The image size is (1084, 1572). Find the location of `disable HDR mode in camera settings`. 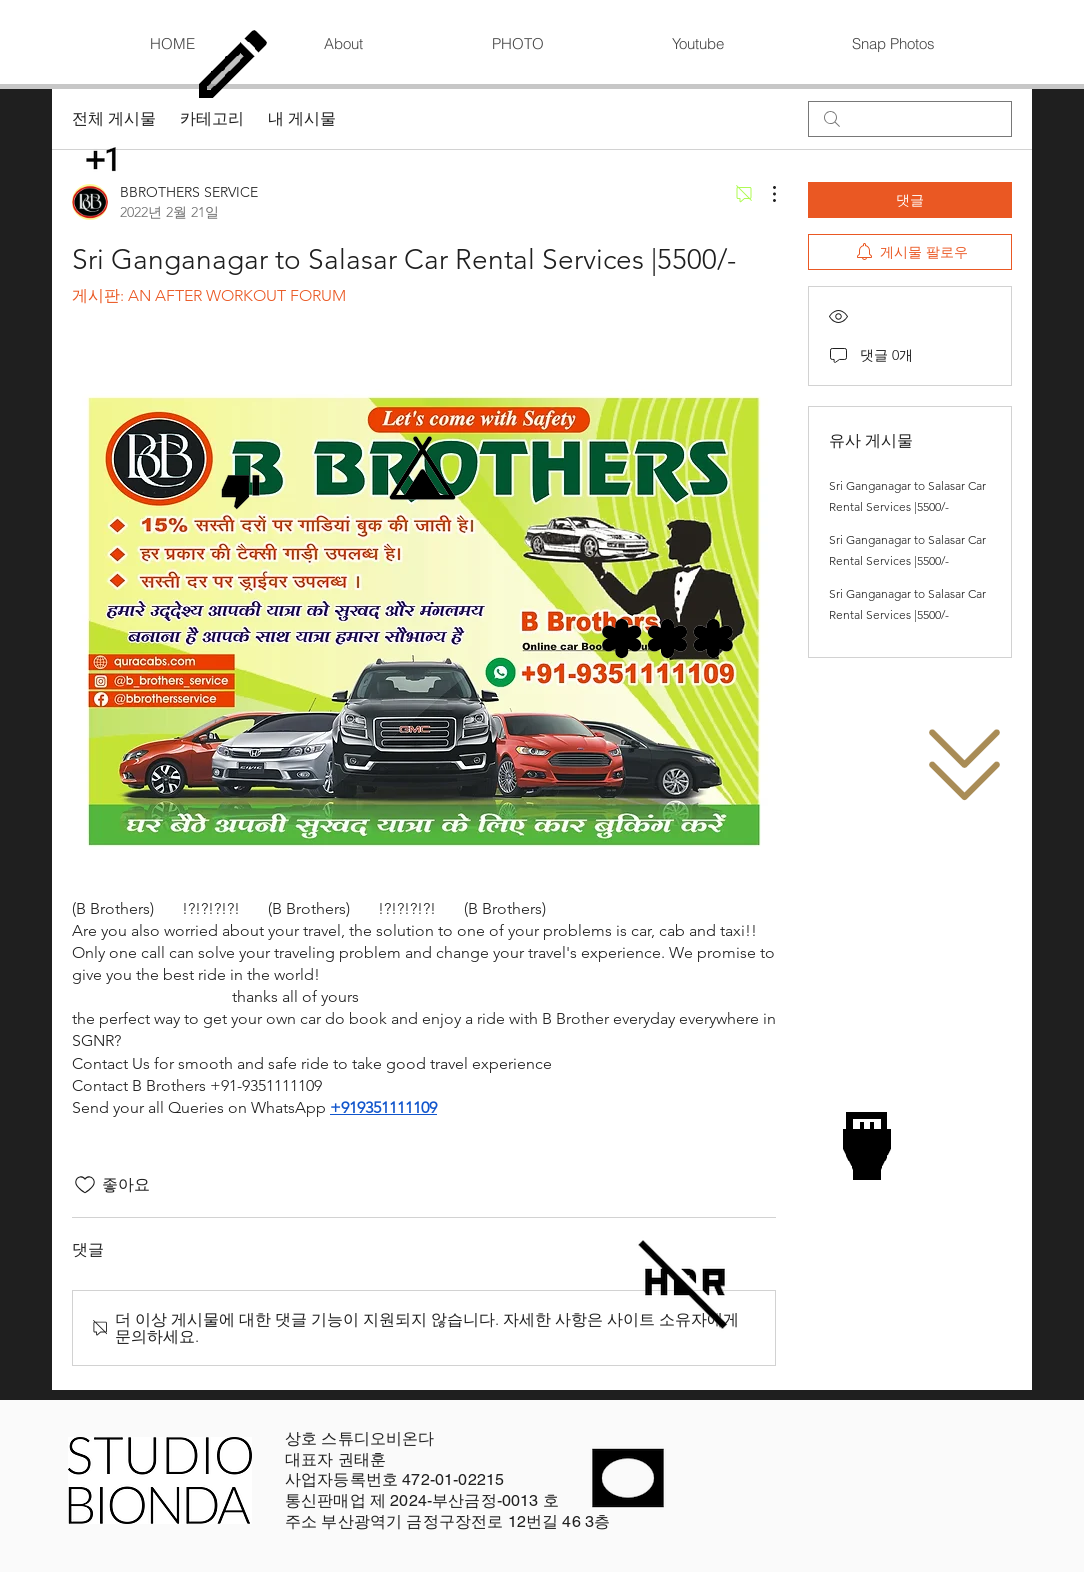

disable HDR mode in camera settings is located at coordinates (685, 1282).